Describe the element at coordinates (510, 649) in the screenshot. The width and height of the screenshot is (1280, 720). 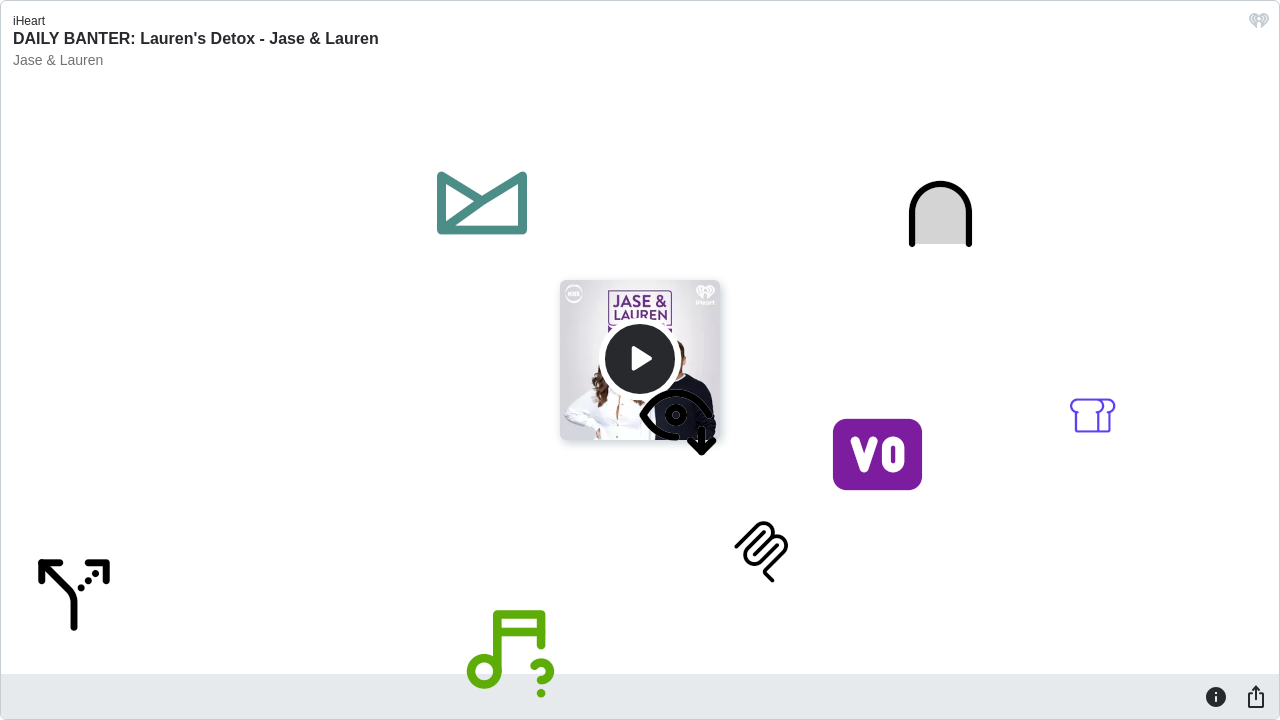
I see `get help identifying a song` at that location.